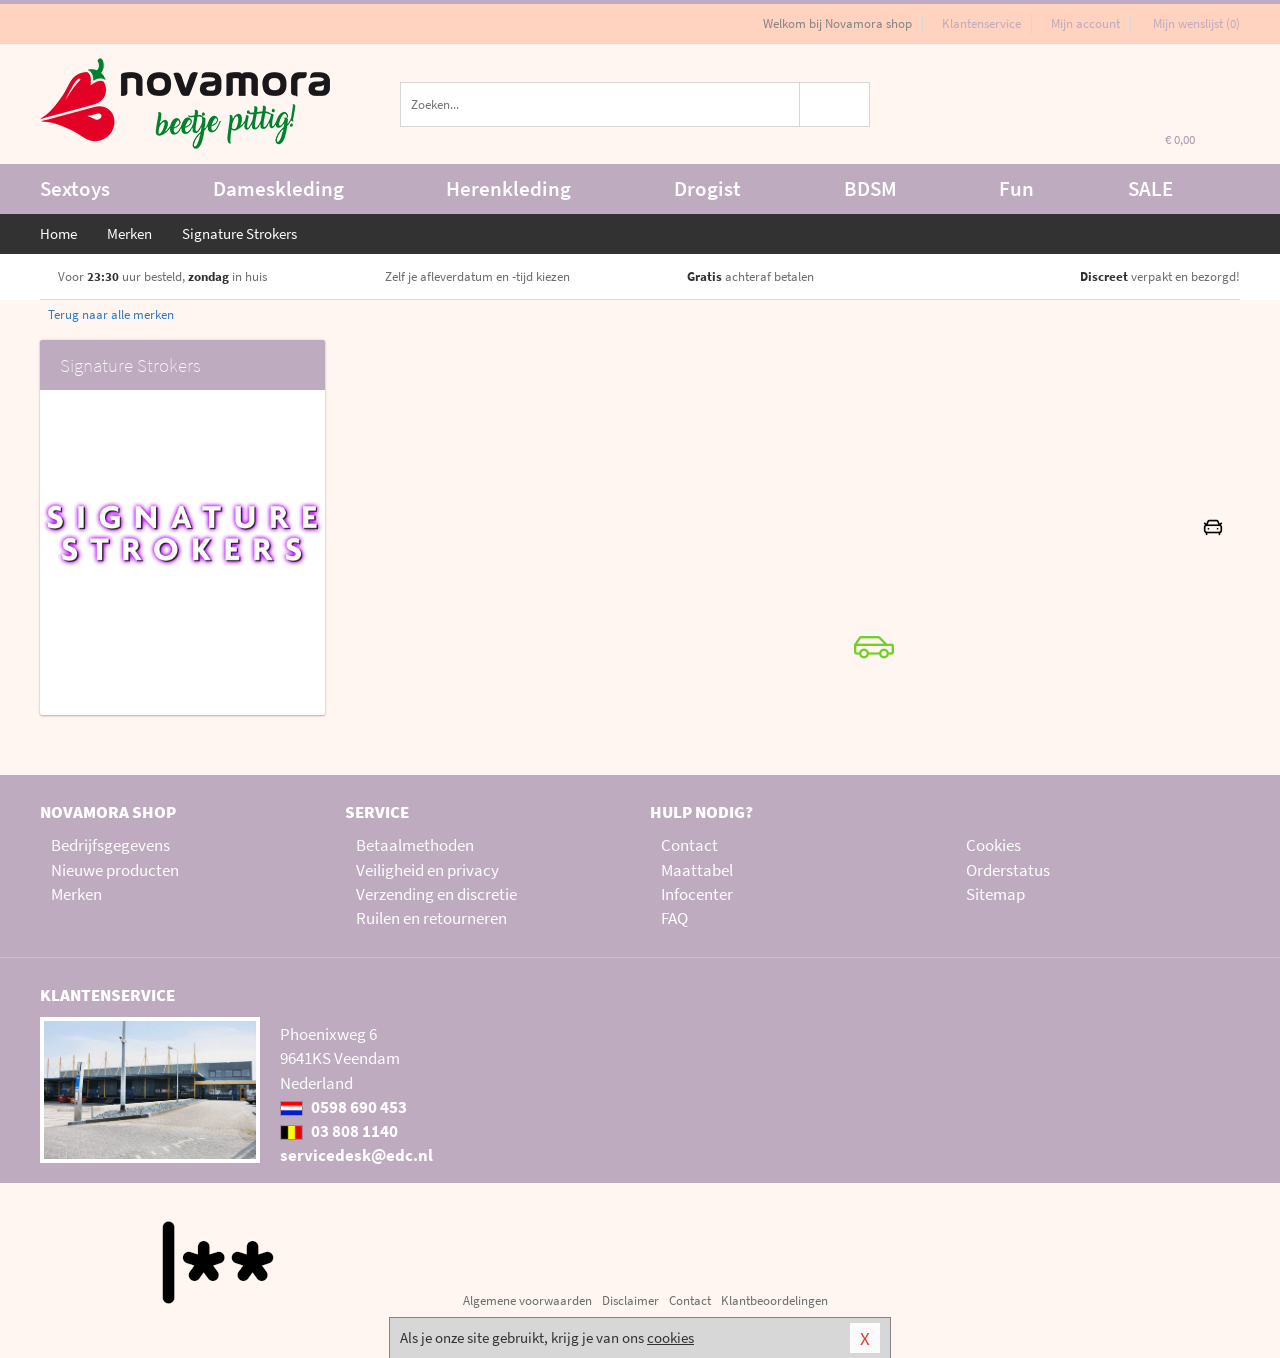  I want to click on enter or view password field, so click(213, 1262).